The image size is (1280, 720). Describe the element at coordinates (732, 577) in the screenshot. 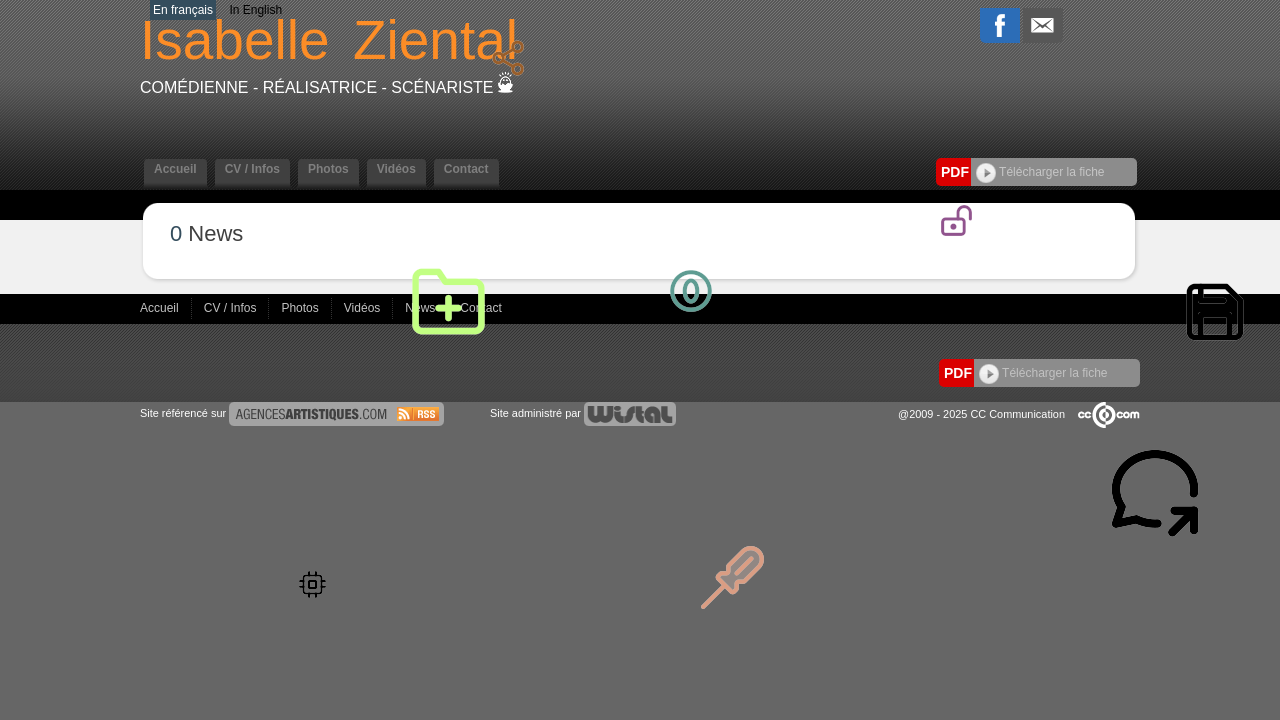

I see `access settings or configuration options` at that location.